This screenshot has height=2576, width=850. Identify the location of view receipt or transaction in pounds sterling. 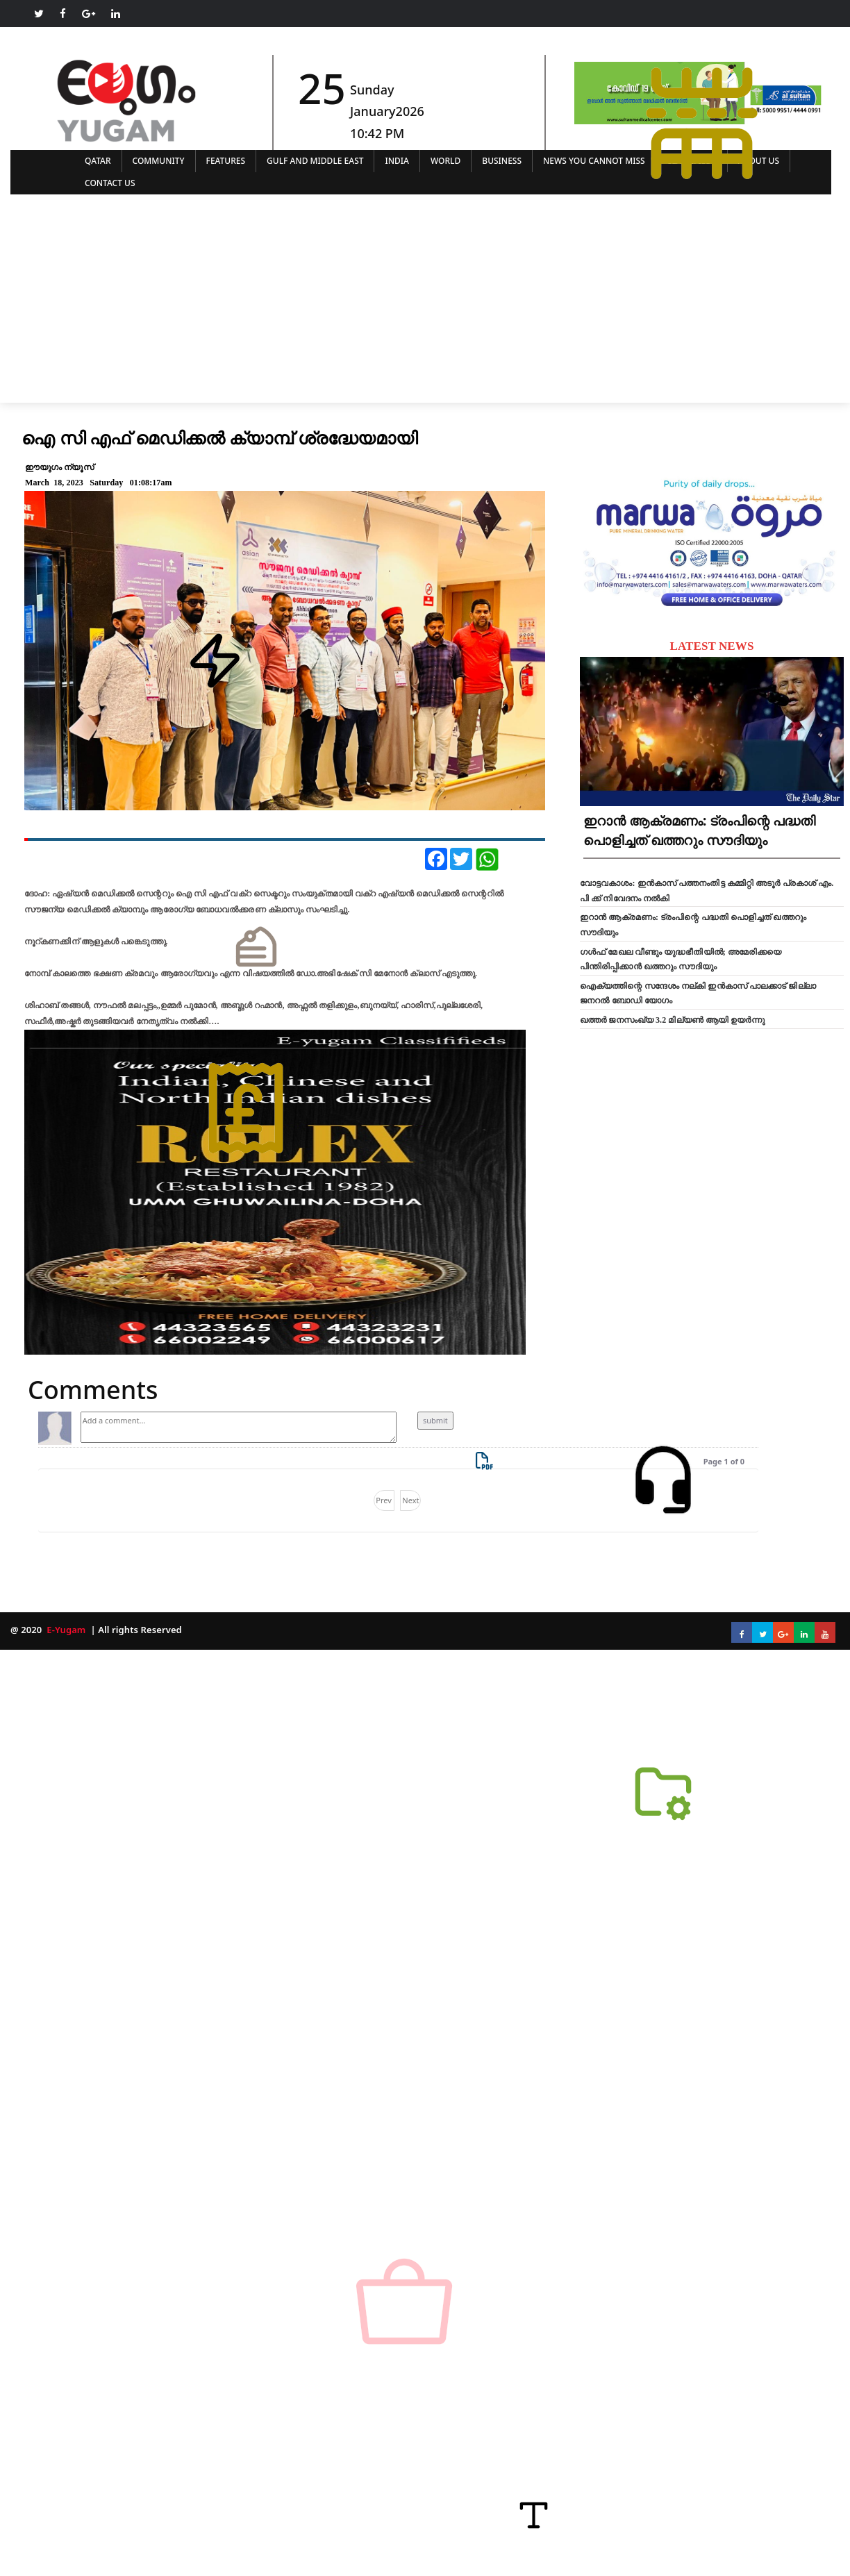
(246, 1108).